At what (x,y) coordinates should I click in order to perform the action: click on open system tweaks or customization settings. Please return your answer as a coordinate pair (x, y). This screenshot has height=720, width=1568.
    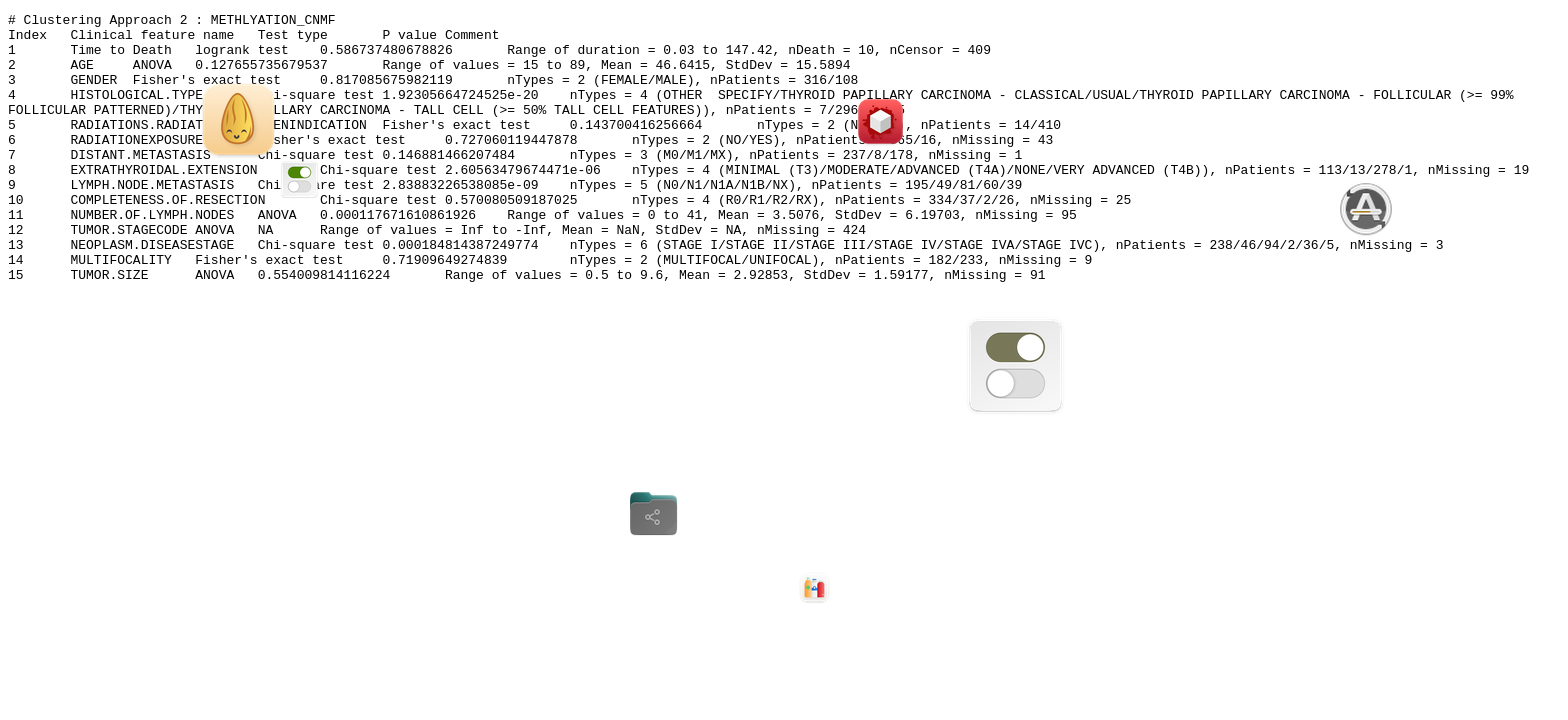
    Looking at the image, I should click on (1015, 365).